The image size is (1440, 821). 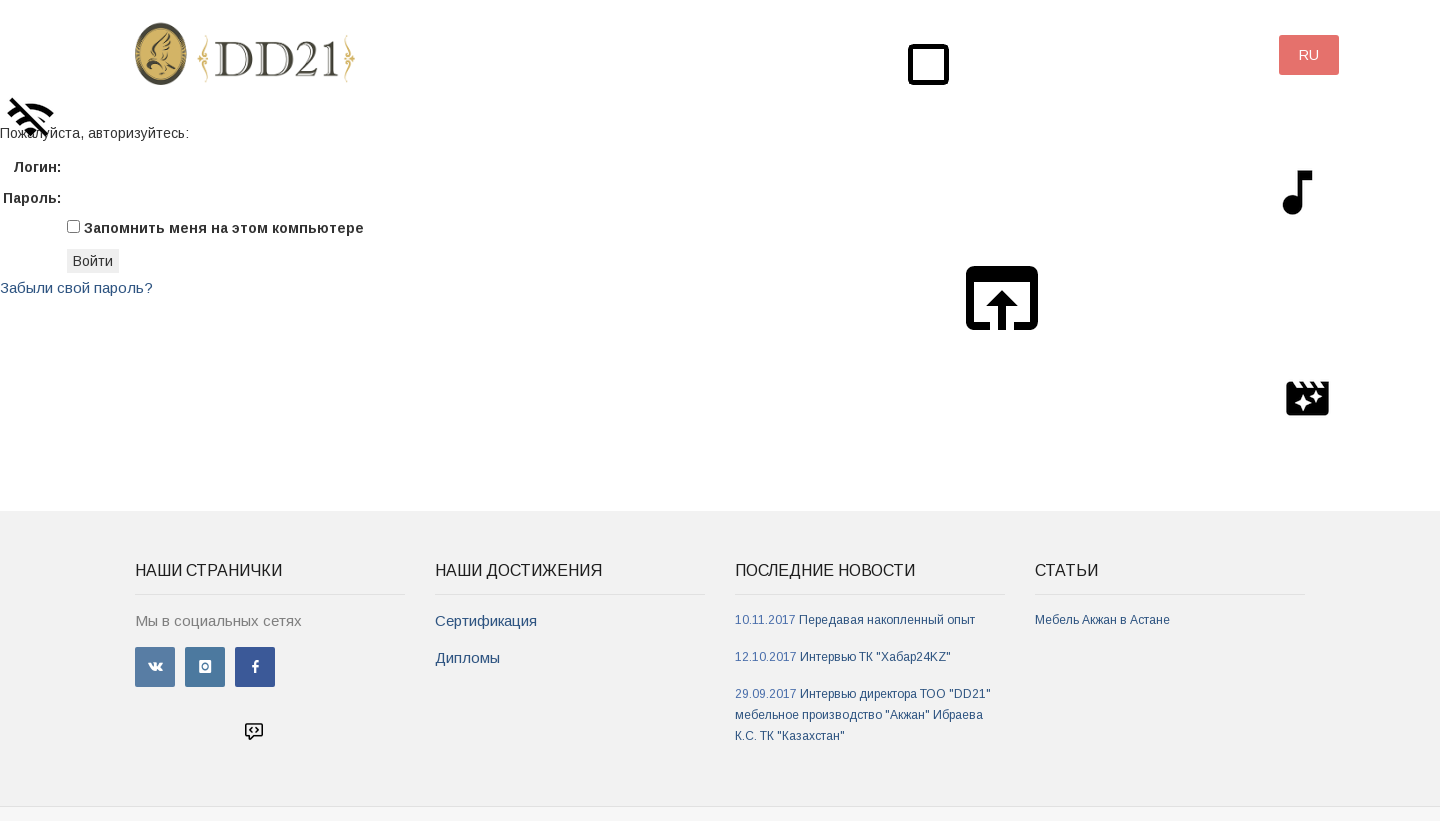 What do you see at coordinates (30, 119) in the screenshot?
I see `indicates wifi is disabled or disconnected` at bounding box center [30, 119].